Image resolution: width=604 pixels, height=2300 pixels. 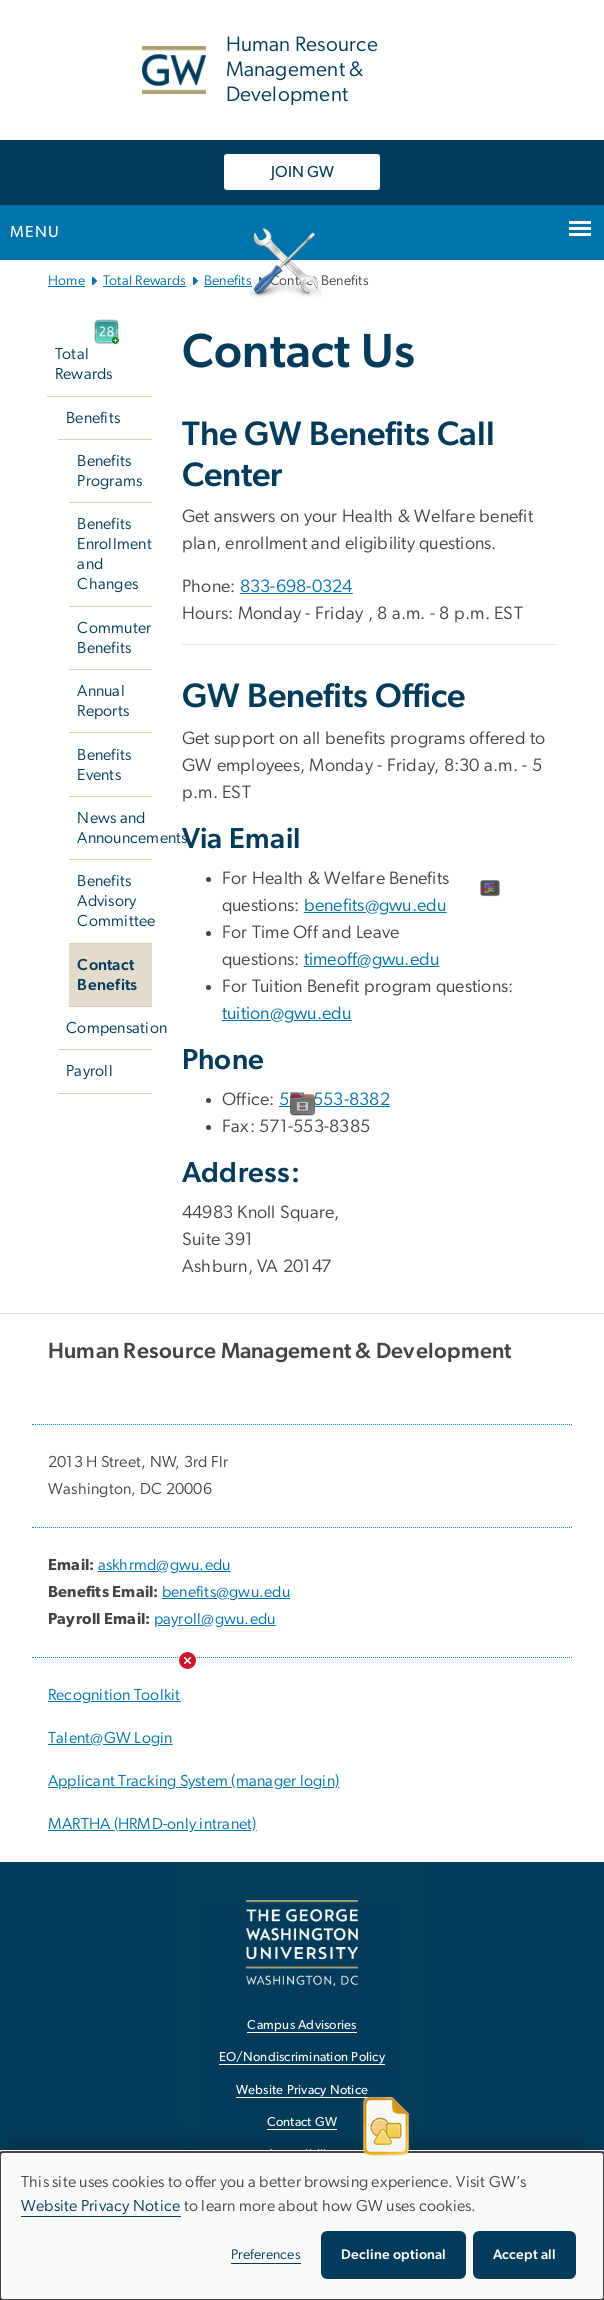 I want to click on open an opendocument graphics template file, so click(x=386, y=2126).